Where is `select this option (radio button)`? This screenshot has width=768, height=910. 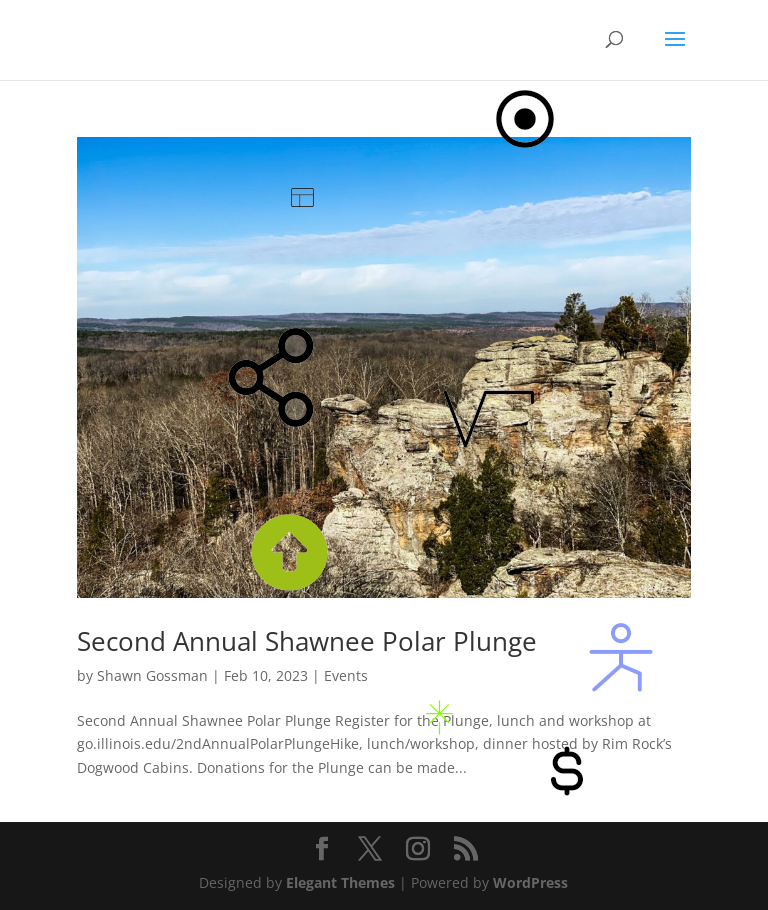 select this option (radio button) is located at coordinates (525, 119).